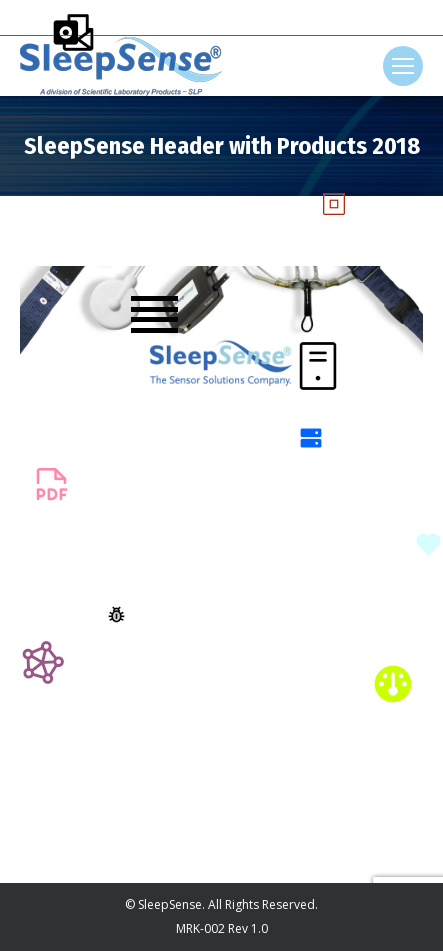 The image size is (443, 951). I want to click on open navigation menu, so click(154, 314).